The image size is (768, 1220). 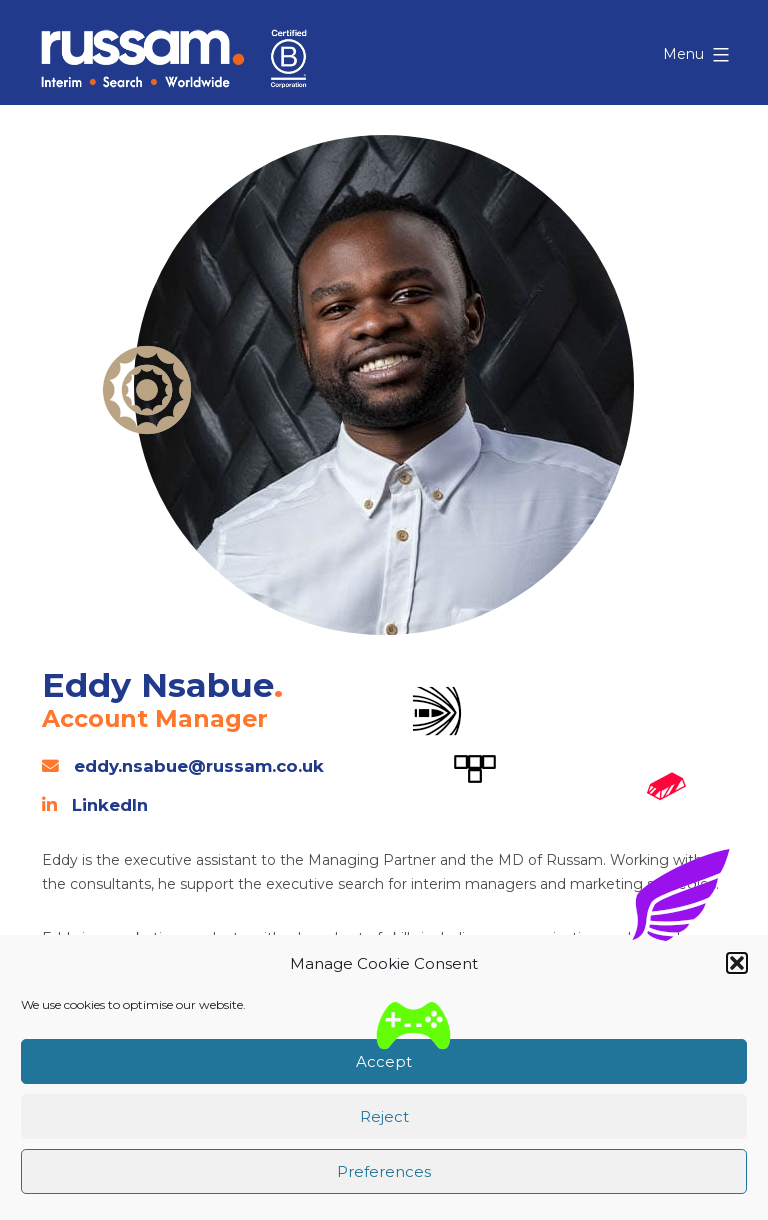 I want to click on open gaming or game center app, so click(x=413, y=1025).